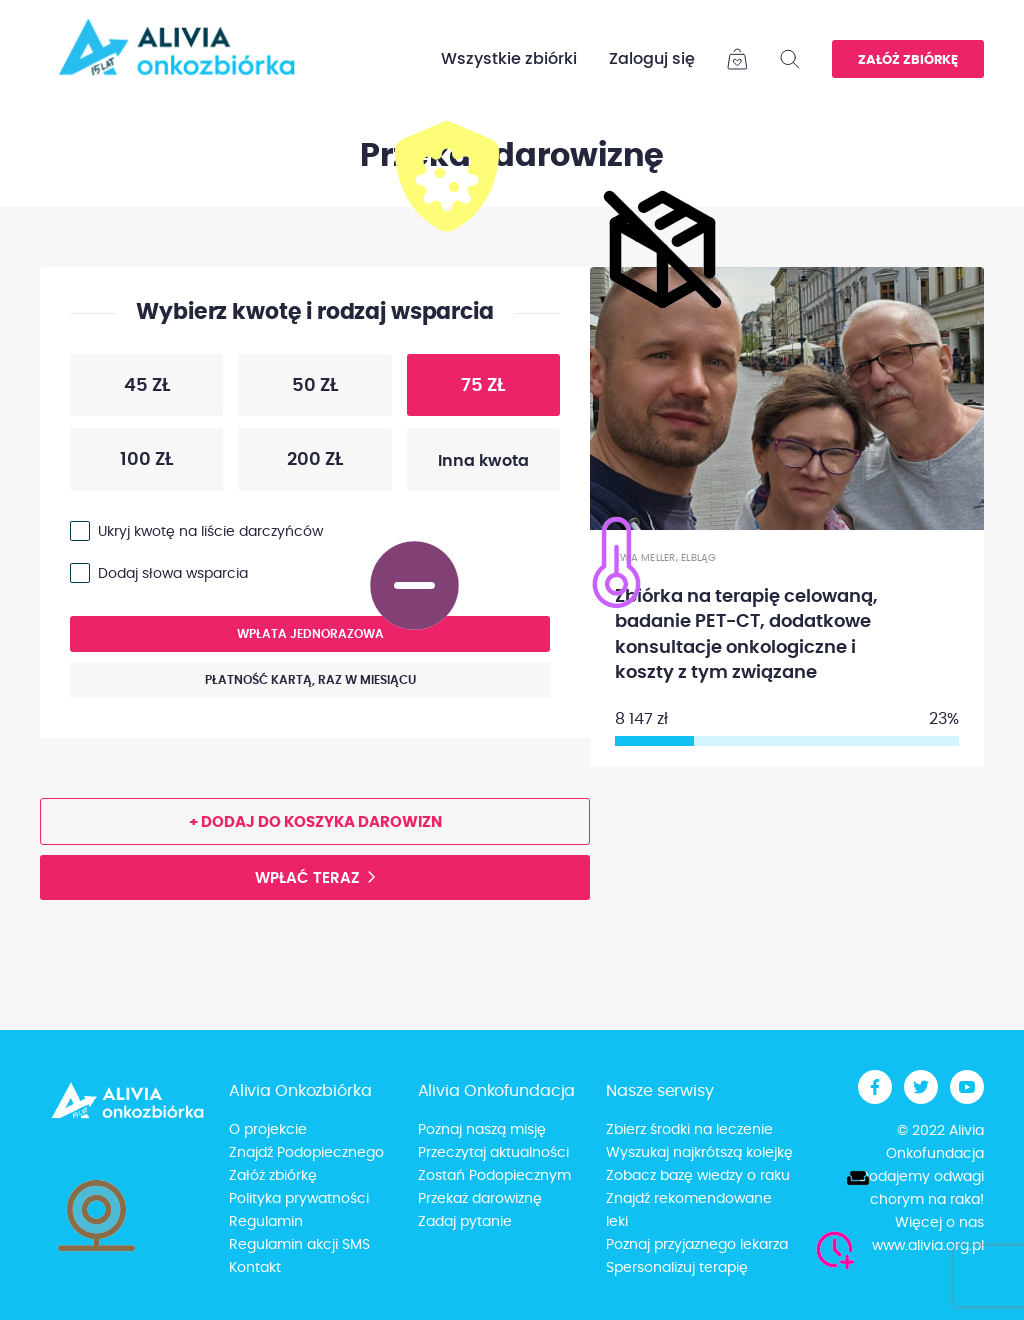 The width and height of the screenshot is (1024, 1320). I want to click on remove an item from a list, so click(414, 585).